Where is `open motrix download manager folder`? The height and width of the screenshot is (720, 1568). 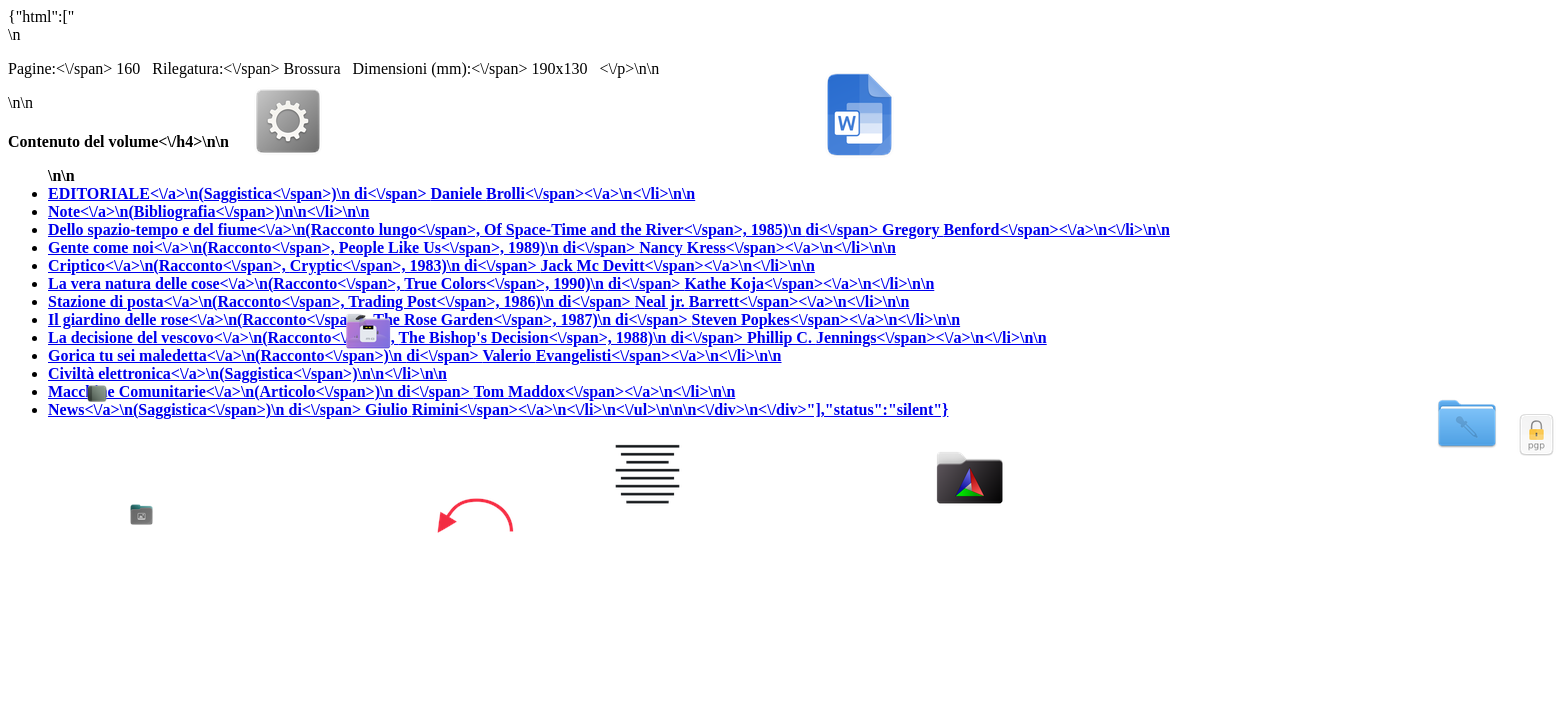 open motrix download manager folder is located at coordinates (368, 333).